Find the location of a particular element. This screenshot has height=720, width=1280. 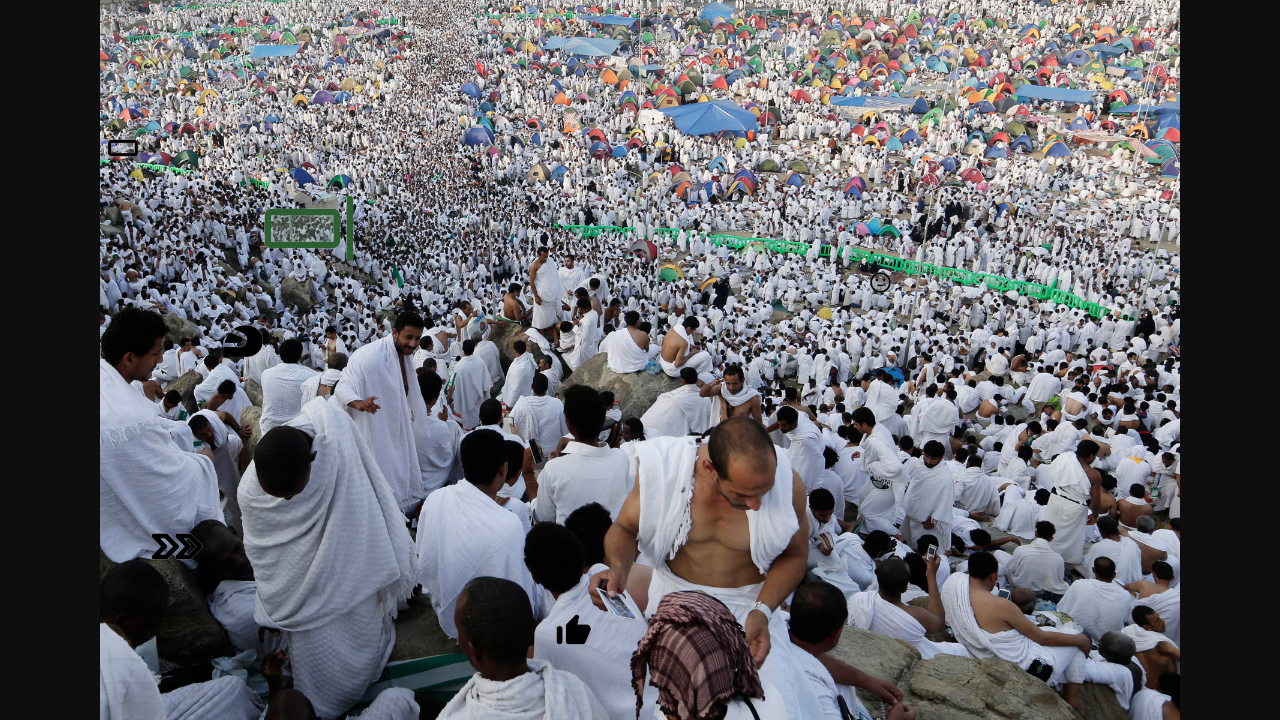

access motorsports or racing content is located at coordinates (243, 341).